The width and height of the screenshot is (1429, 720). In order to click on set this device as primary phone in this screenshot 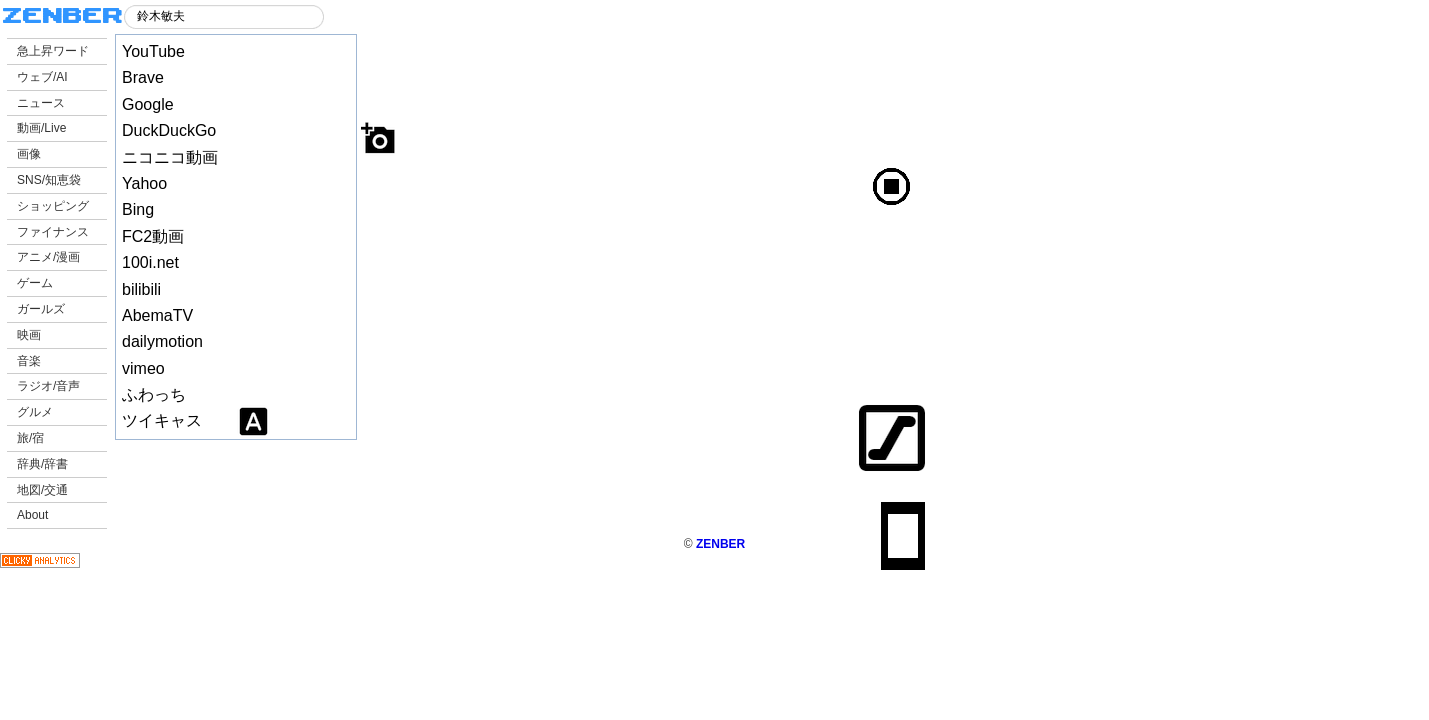, I will do `click(903, 536)`.